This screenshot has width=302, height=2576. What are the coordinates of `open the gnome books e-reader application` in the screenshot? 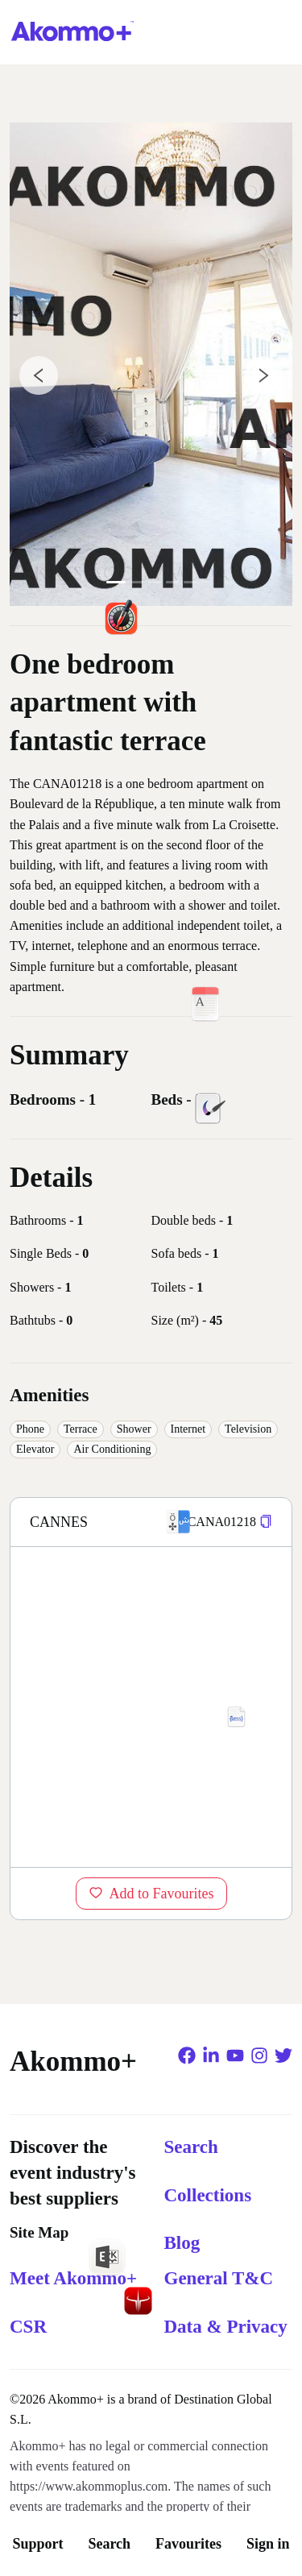 It's located at (205, 1004).